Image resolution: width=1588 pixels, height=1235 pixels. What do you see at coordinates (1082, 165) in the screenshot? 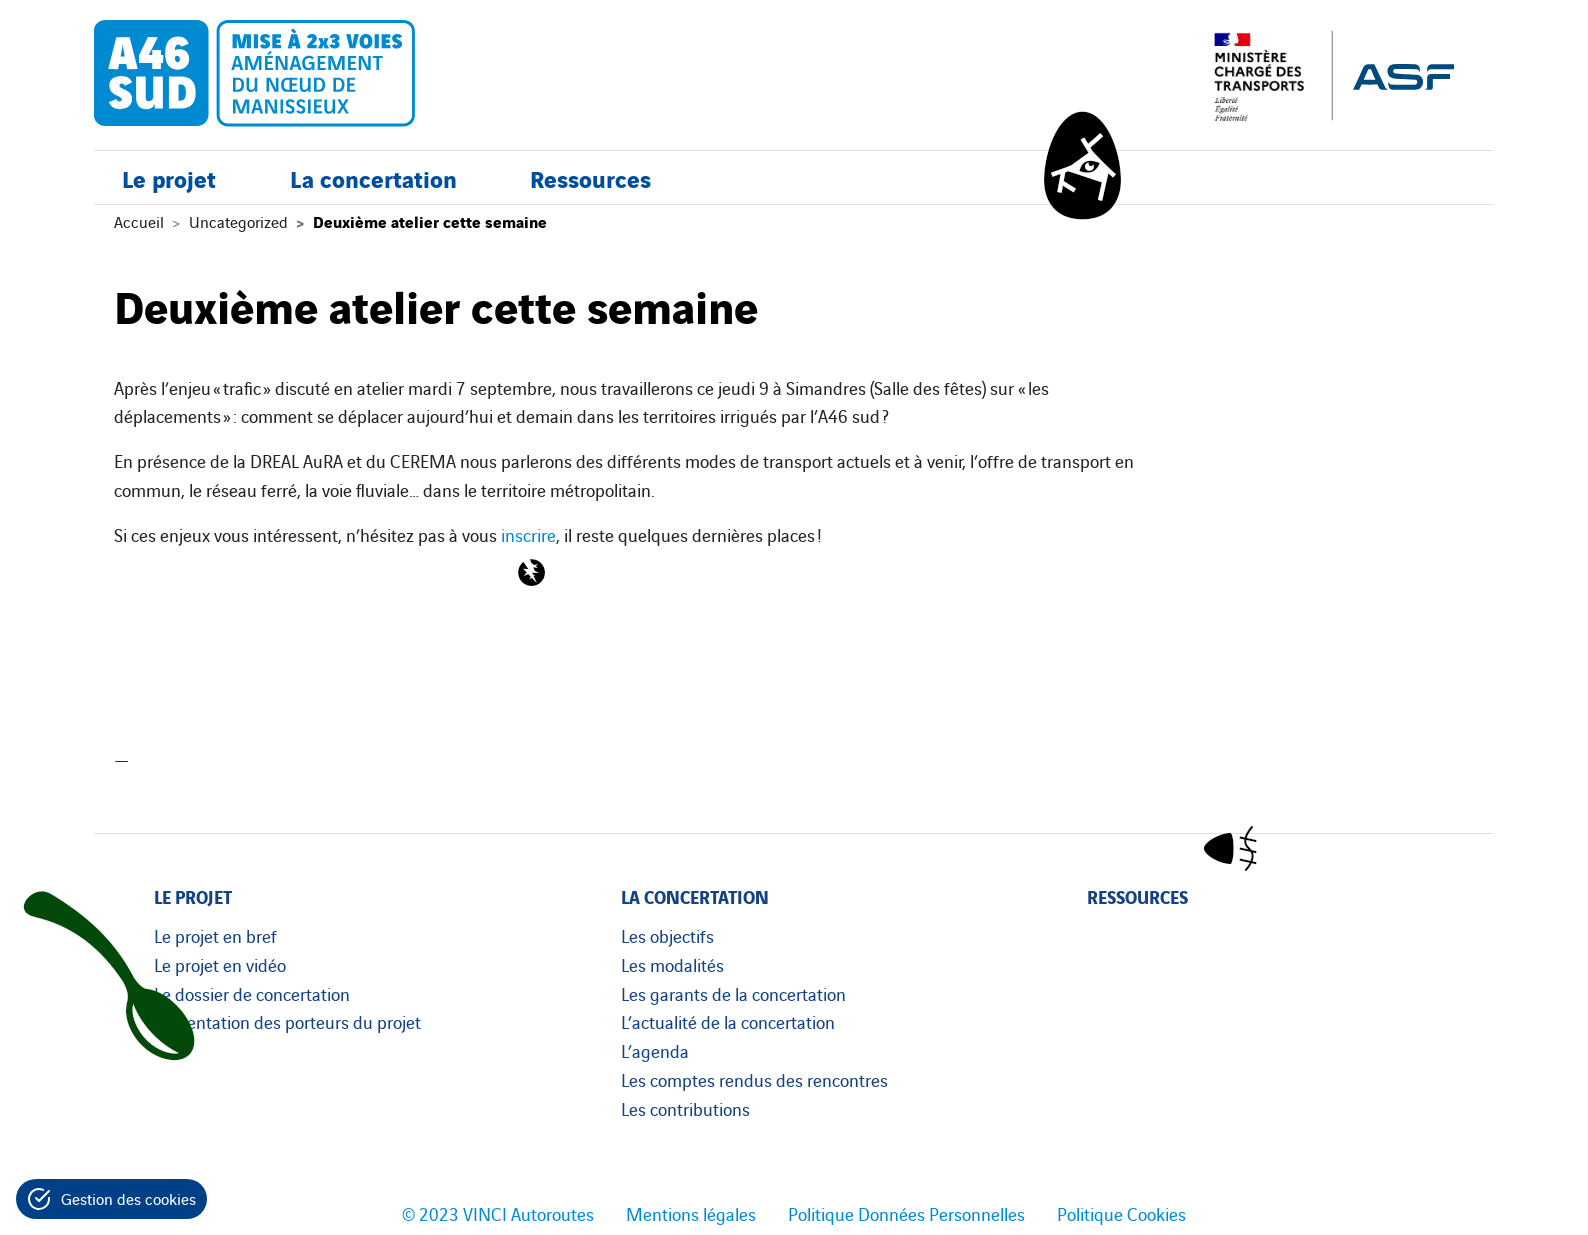
I see `view creature or monster egg details` at bounding box center [1082, 165].